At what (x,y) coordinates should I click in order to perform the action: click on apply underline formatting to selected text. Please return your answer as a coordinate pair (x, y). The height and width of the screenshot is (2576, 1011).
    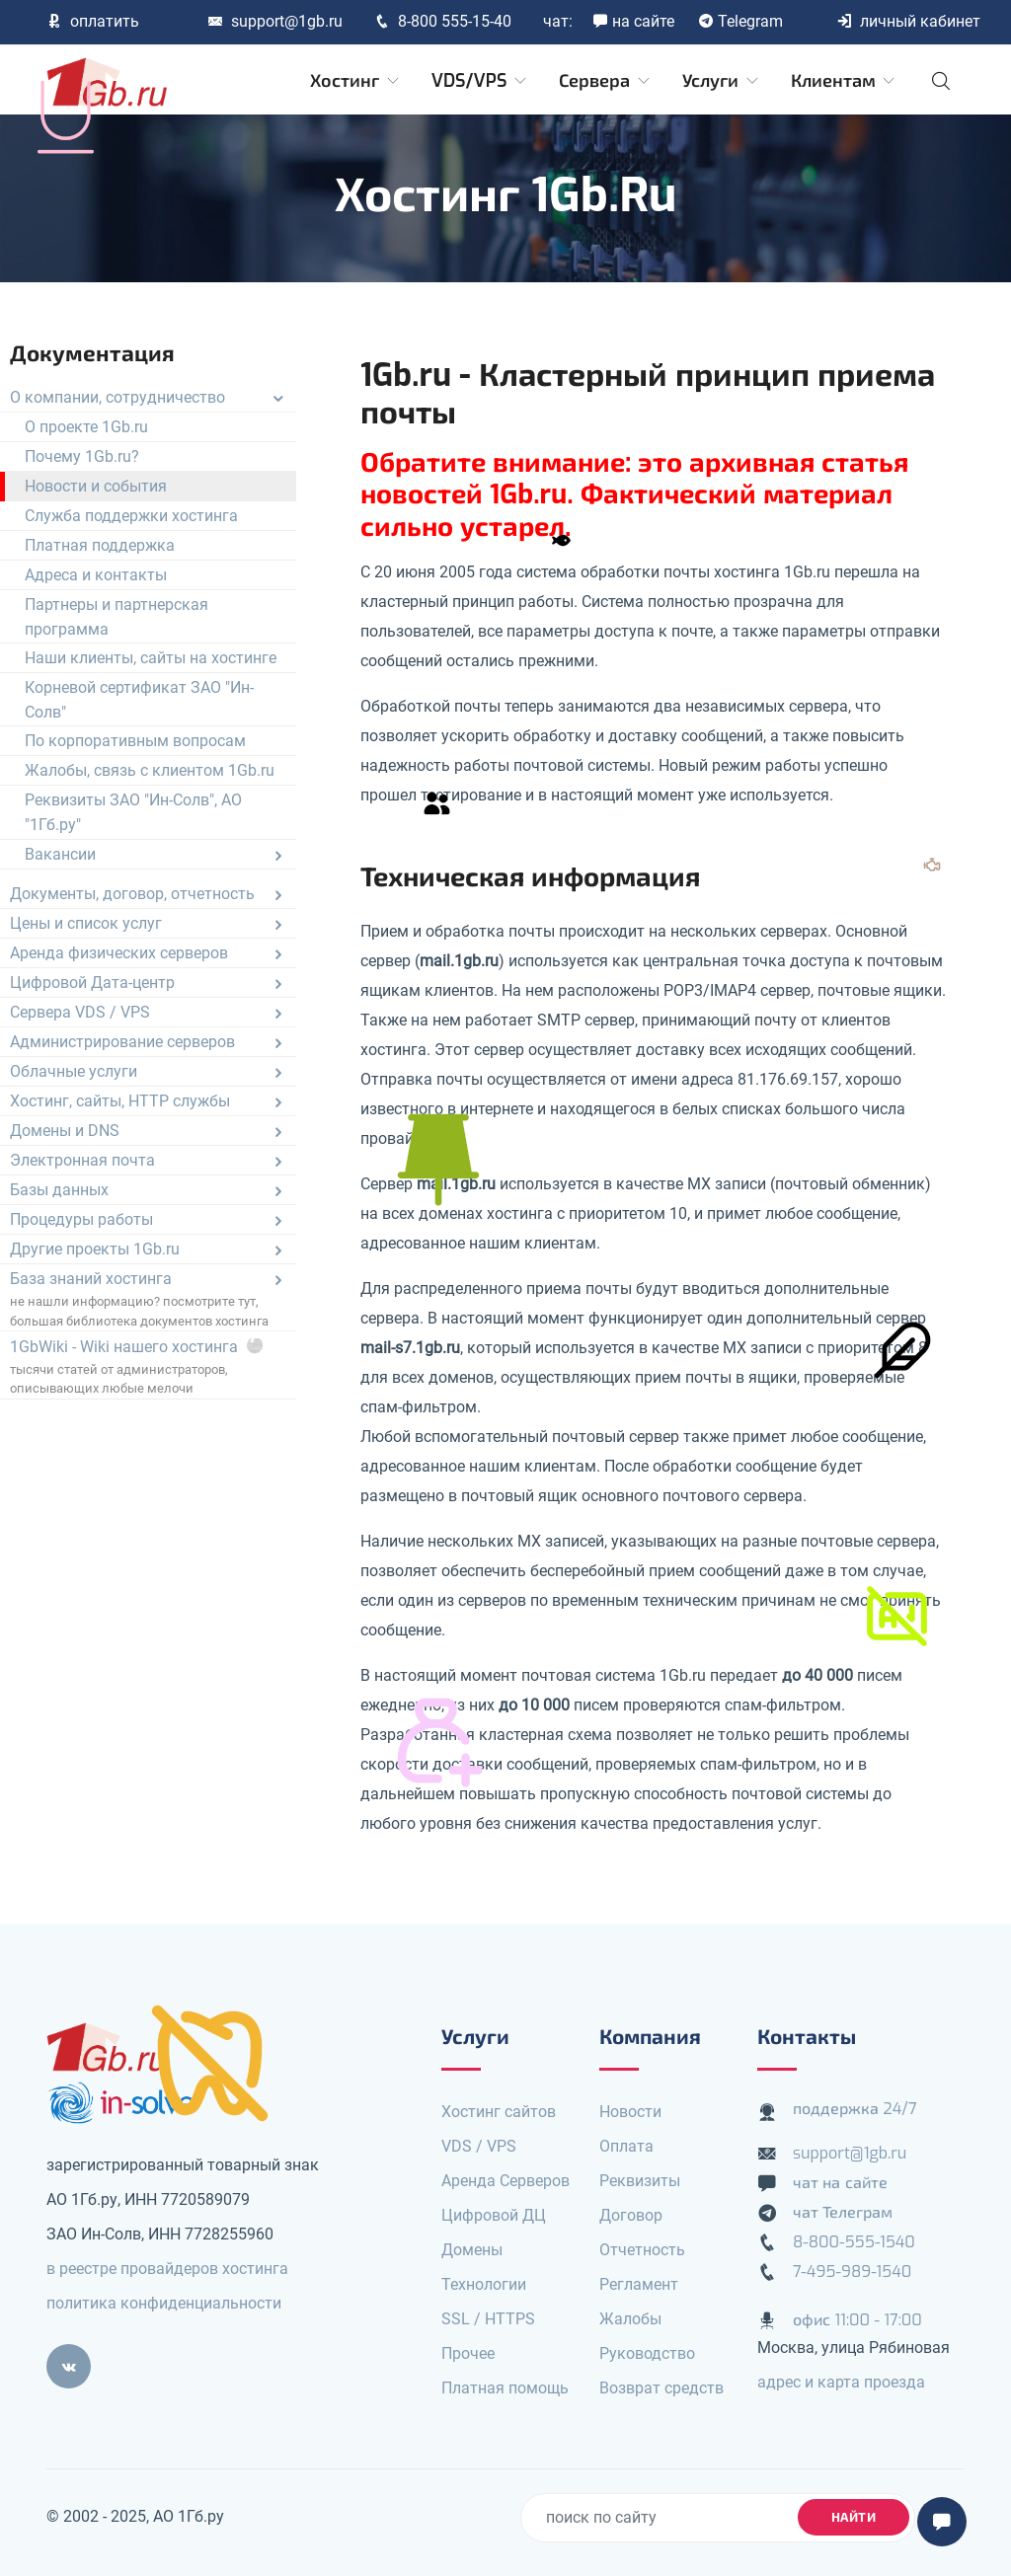
    Looking at the image, I should click on (65, 112).